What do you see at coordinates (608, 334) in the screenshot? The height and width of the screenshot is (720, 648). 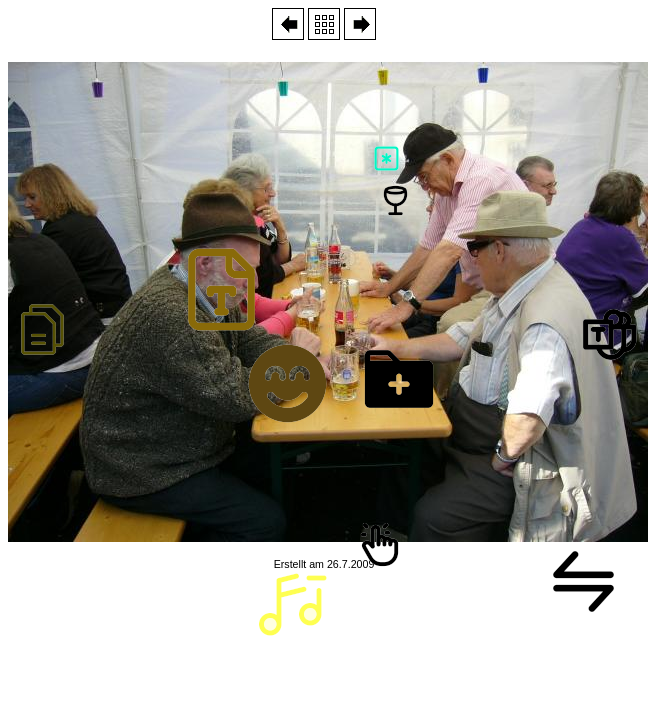 I see `open Microsoft Teams` at bounding box center [608, 334].